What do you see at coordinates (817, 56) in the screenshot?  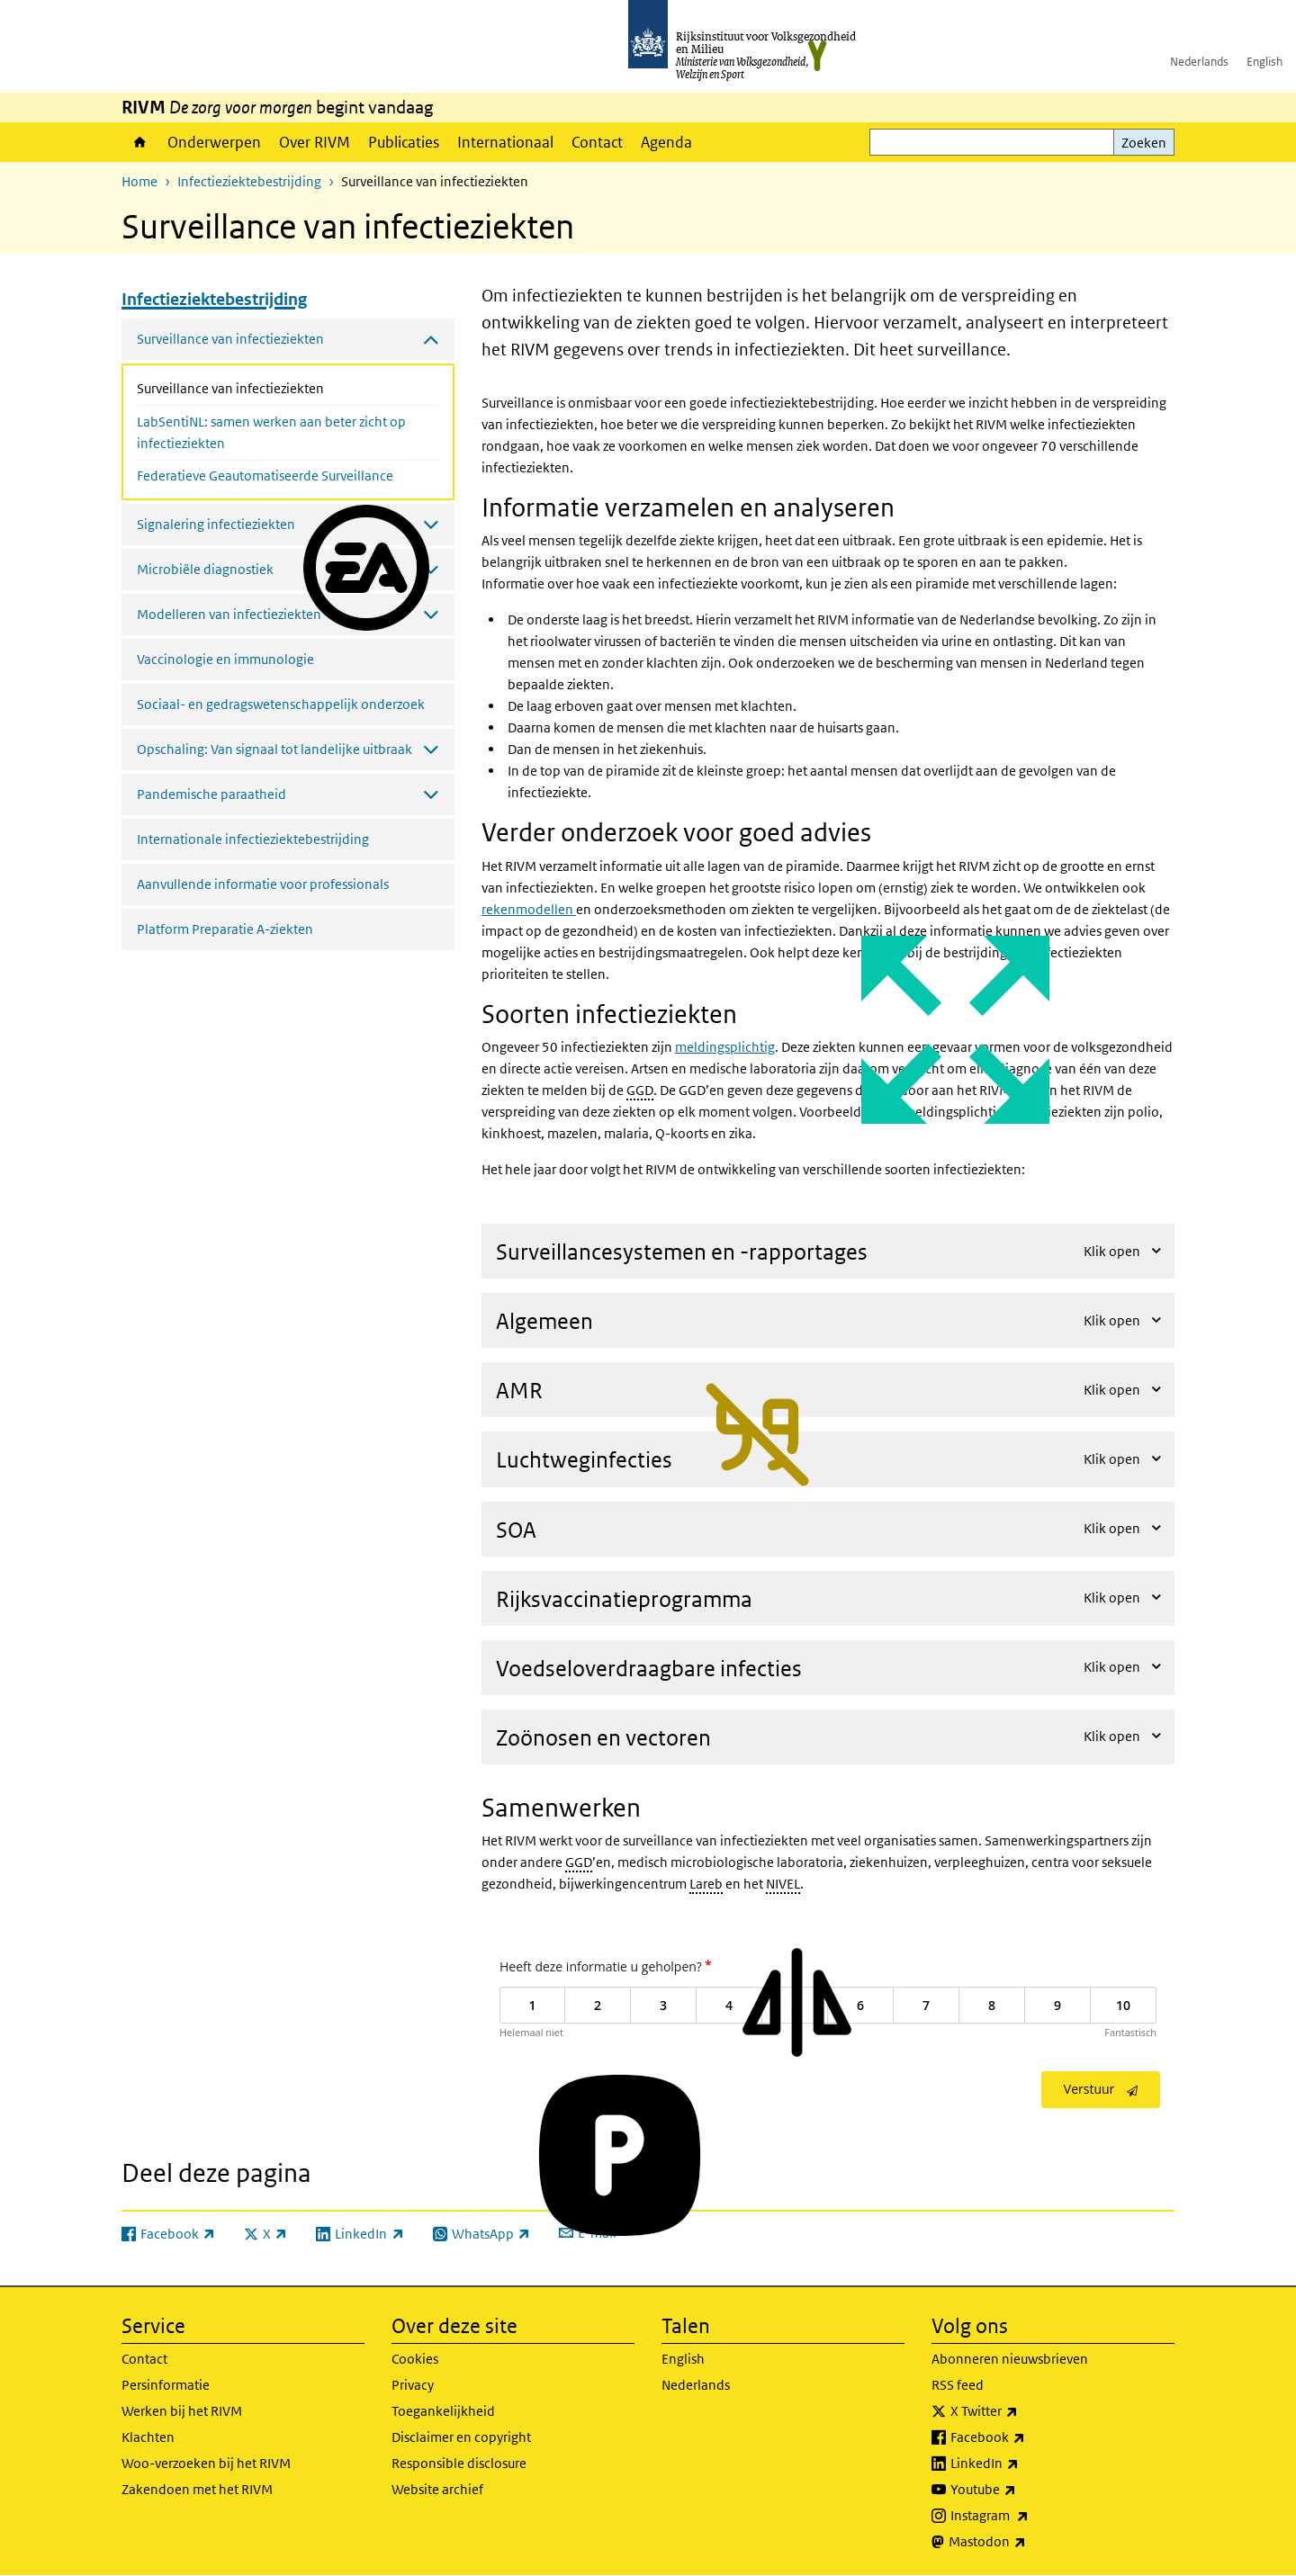 I see `indicates a "Y" label or category marker` at bounding box center [817, 56].